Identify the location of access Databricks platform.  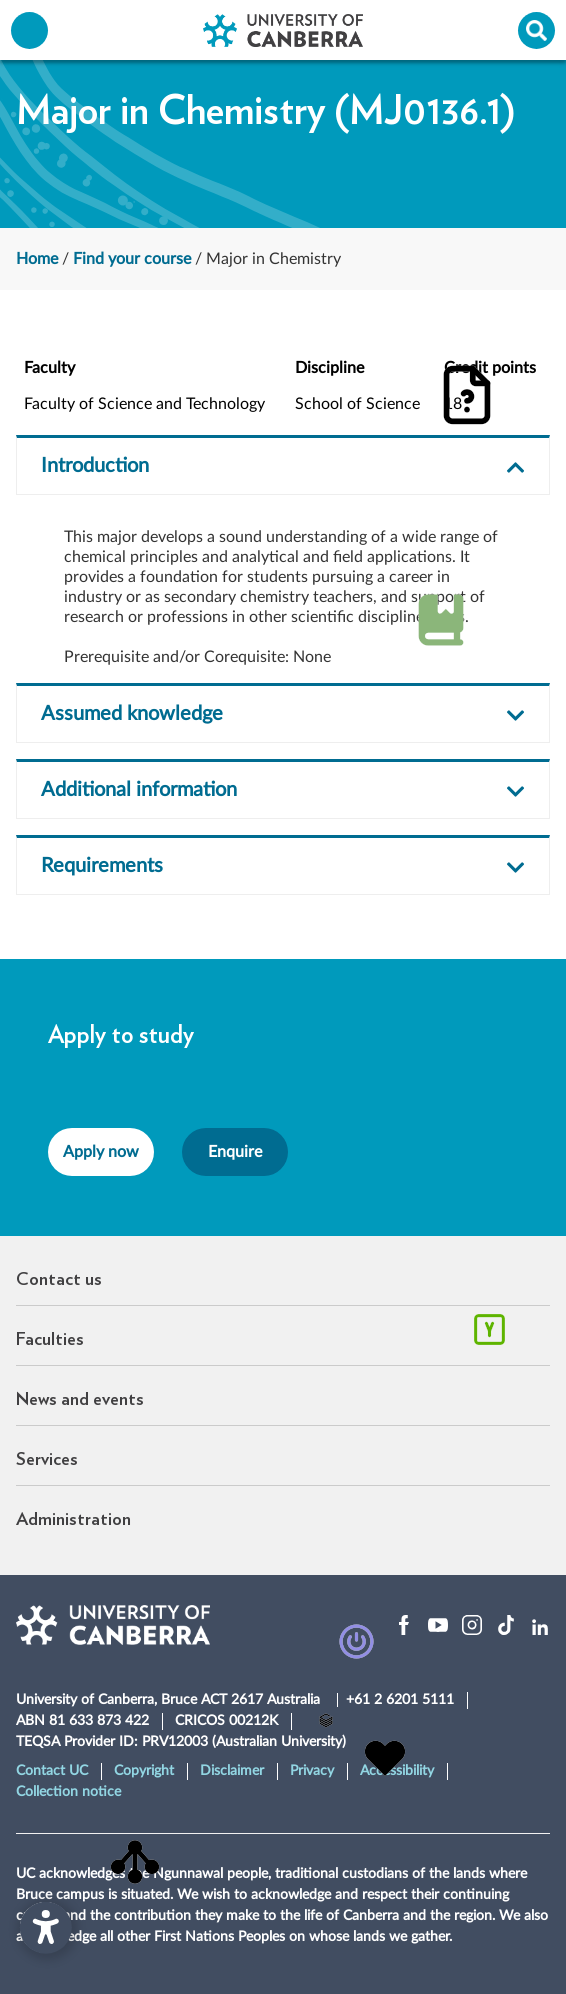
(326, 1720).